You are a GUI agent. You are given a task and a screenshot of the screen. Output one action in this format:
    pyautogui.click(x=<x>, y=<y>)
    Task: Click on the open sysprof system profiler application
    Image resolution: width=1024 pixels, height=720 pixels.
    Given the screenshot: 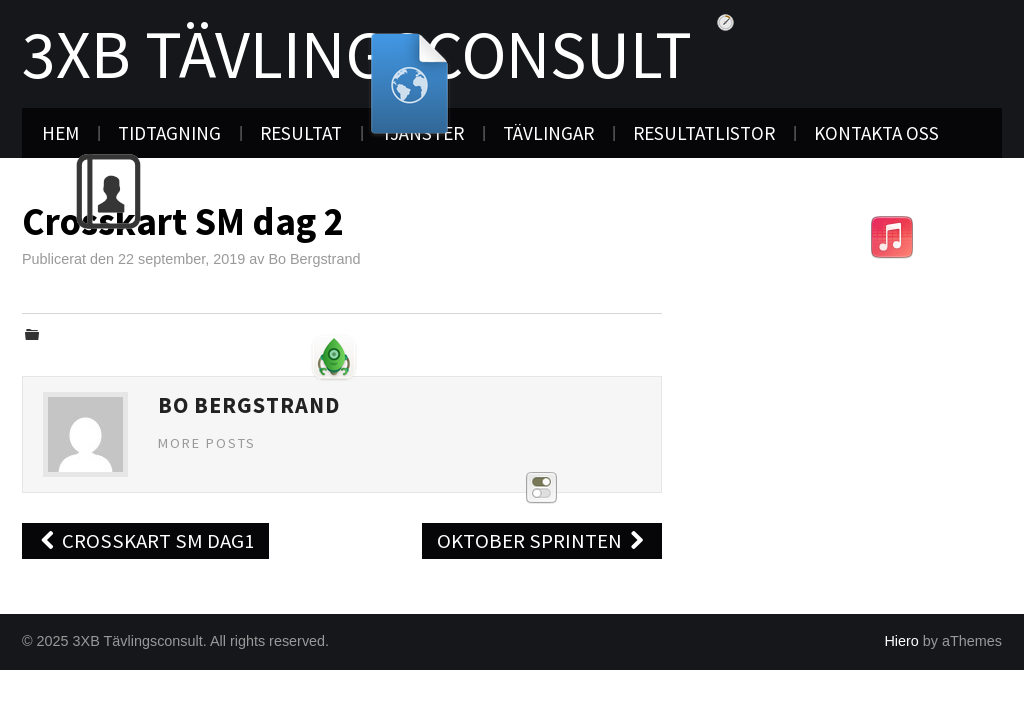 What is the action you would take?
    pyautogui.click(x=725, y=22)
    